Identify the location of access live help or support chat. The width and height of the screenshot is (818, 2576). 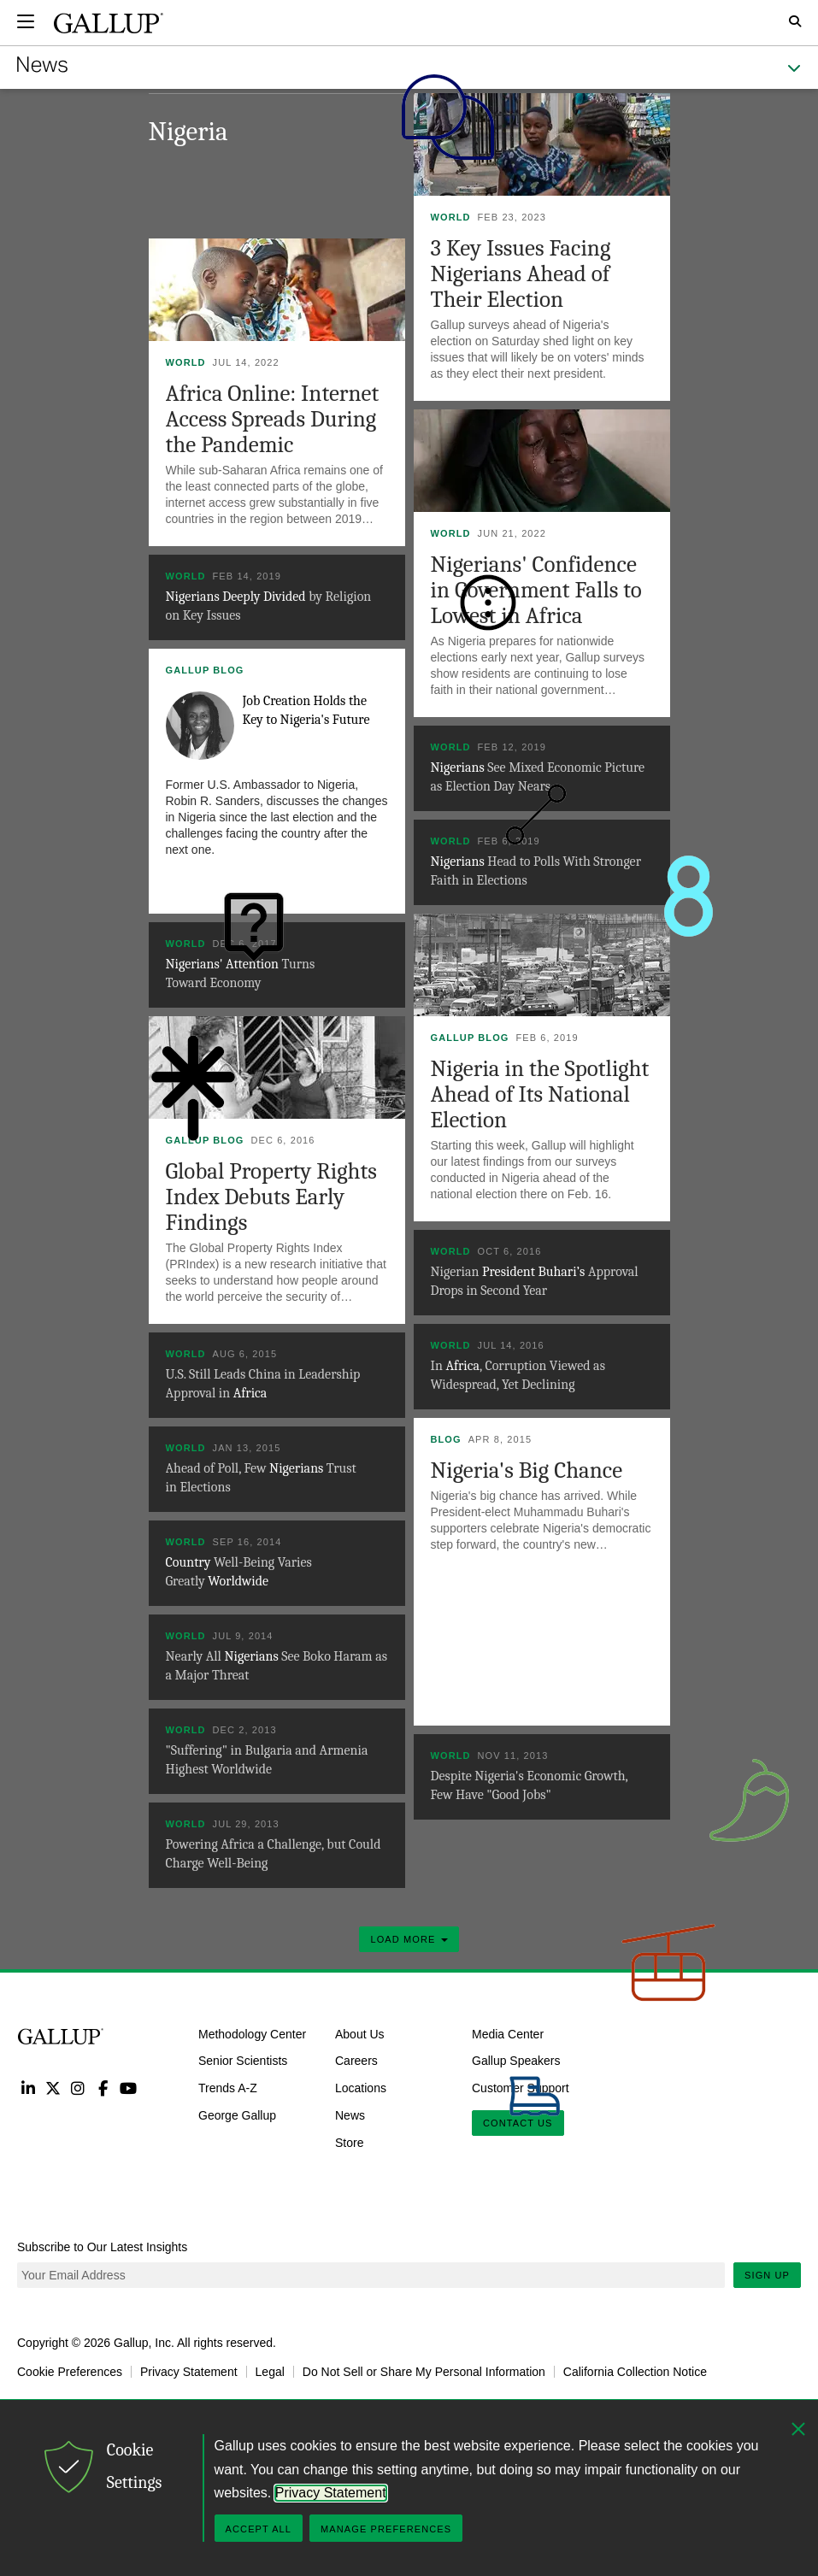
(254, 926).